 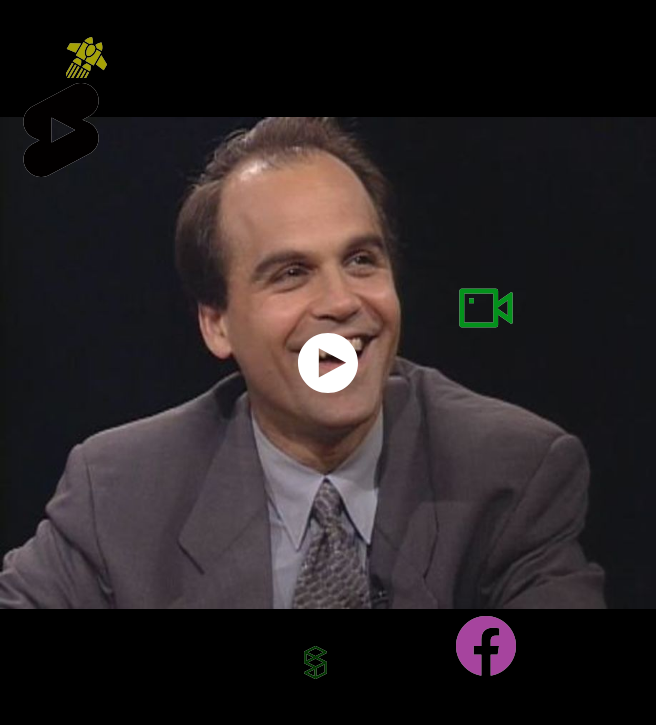 What do you see at coordinates (486, 308) in the screenshot?
I see `start recording a video` at bounding box center [486, 308].